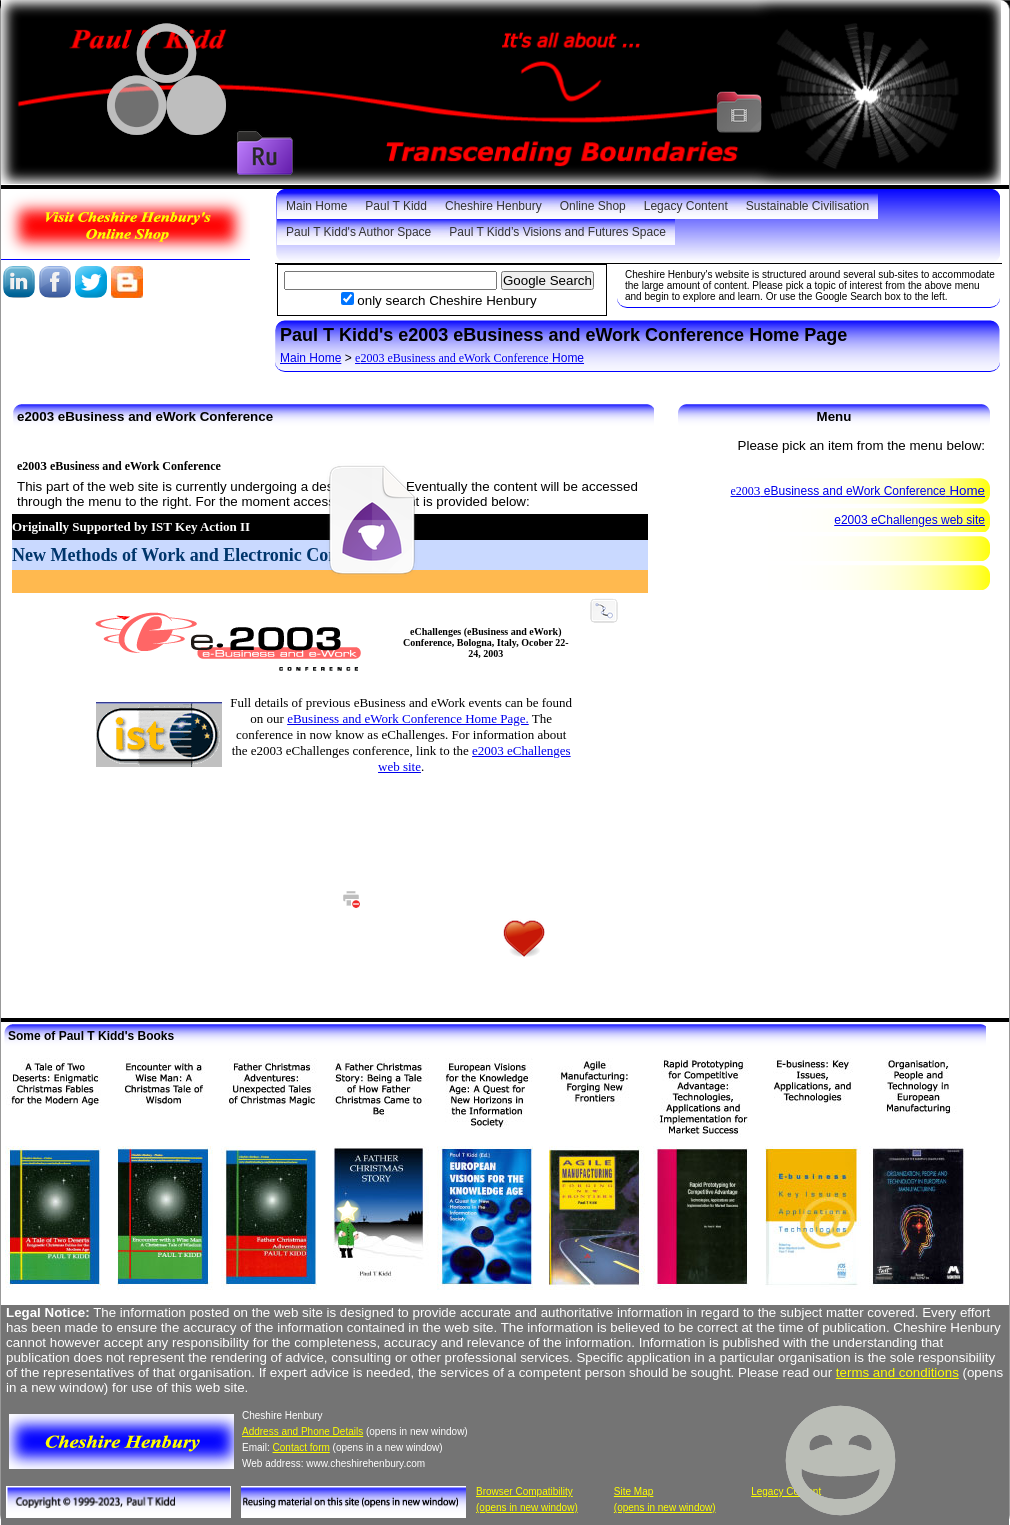 This screenshot has height=1525, width=1010. I want to click on react to a message with laughter, so click(840, 1460).